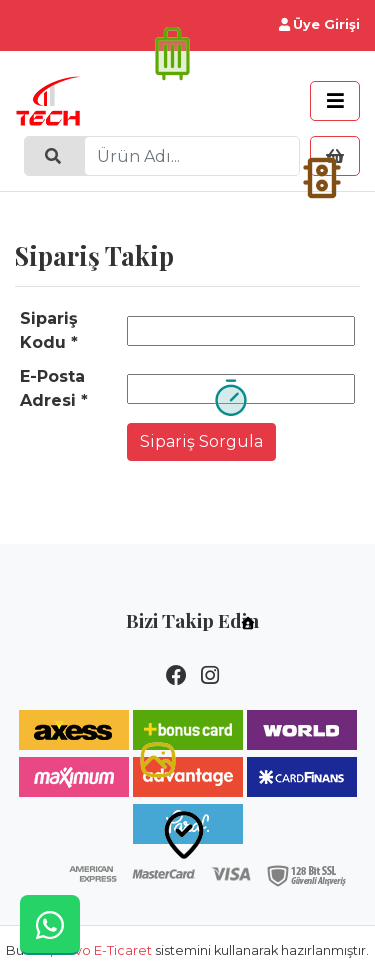 The height and width of the screenshot is (975, 375). Describe the element at coordinates (172, 54) in the screenshot. I see `access travel or trip planning features` at that location.